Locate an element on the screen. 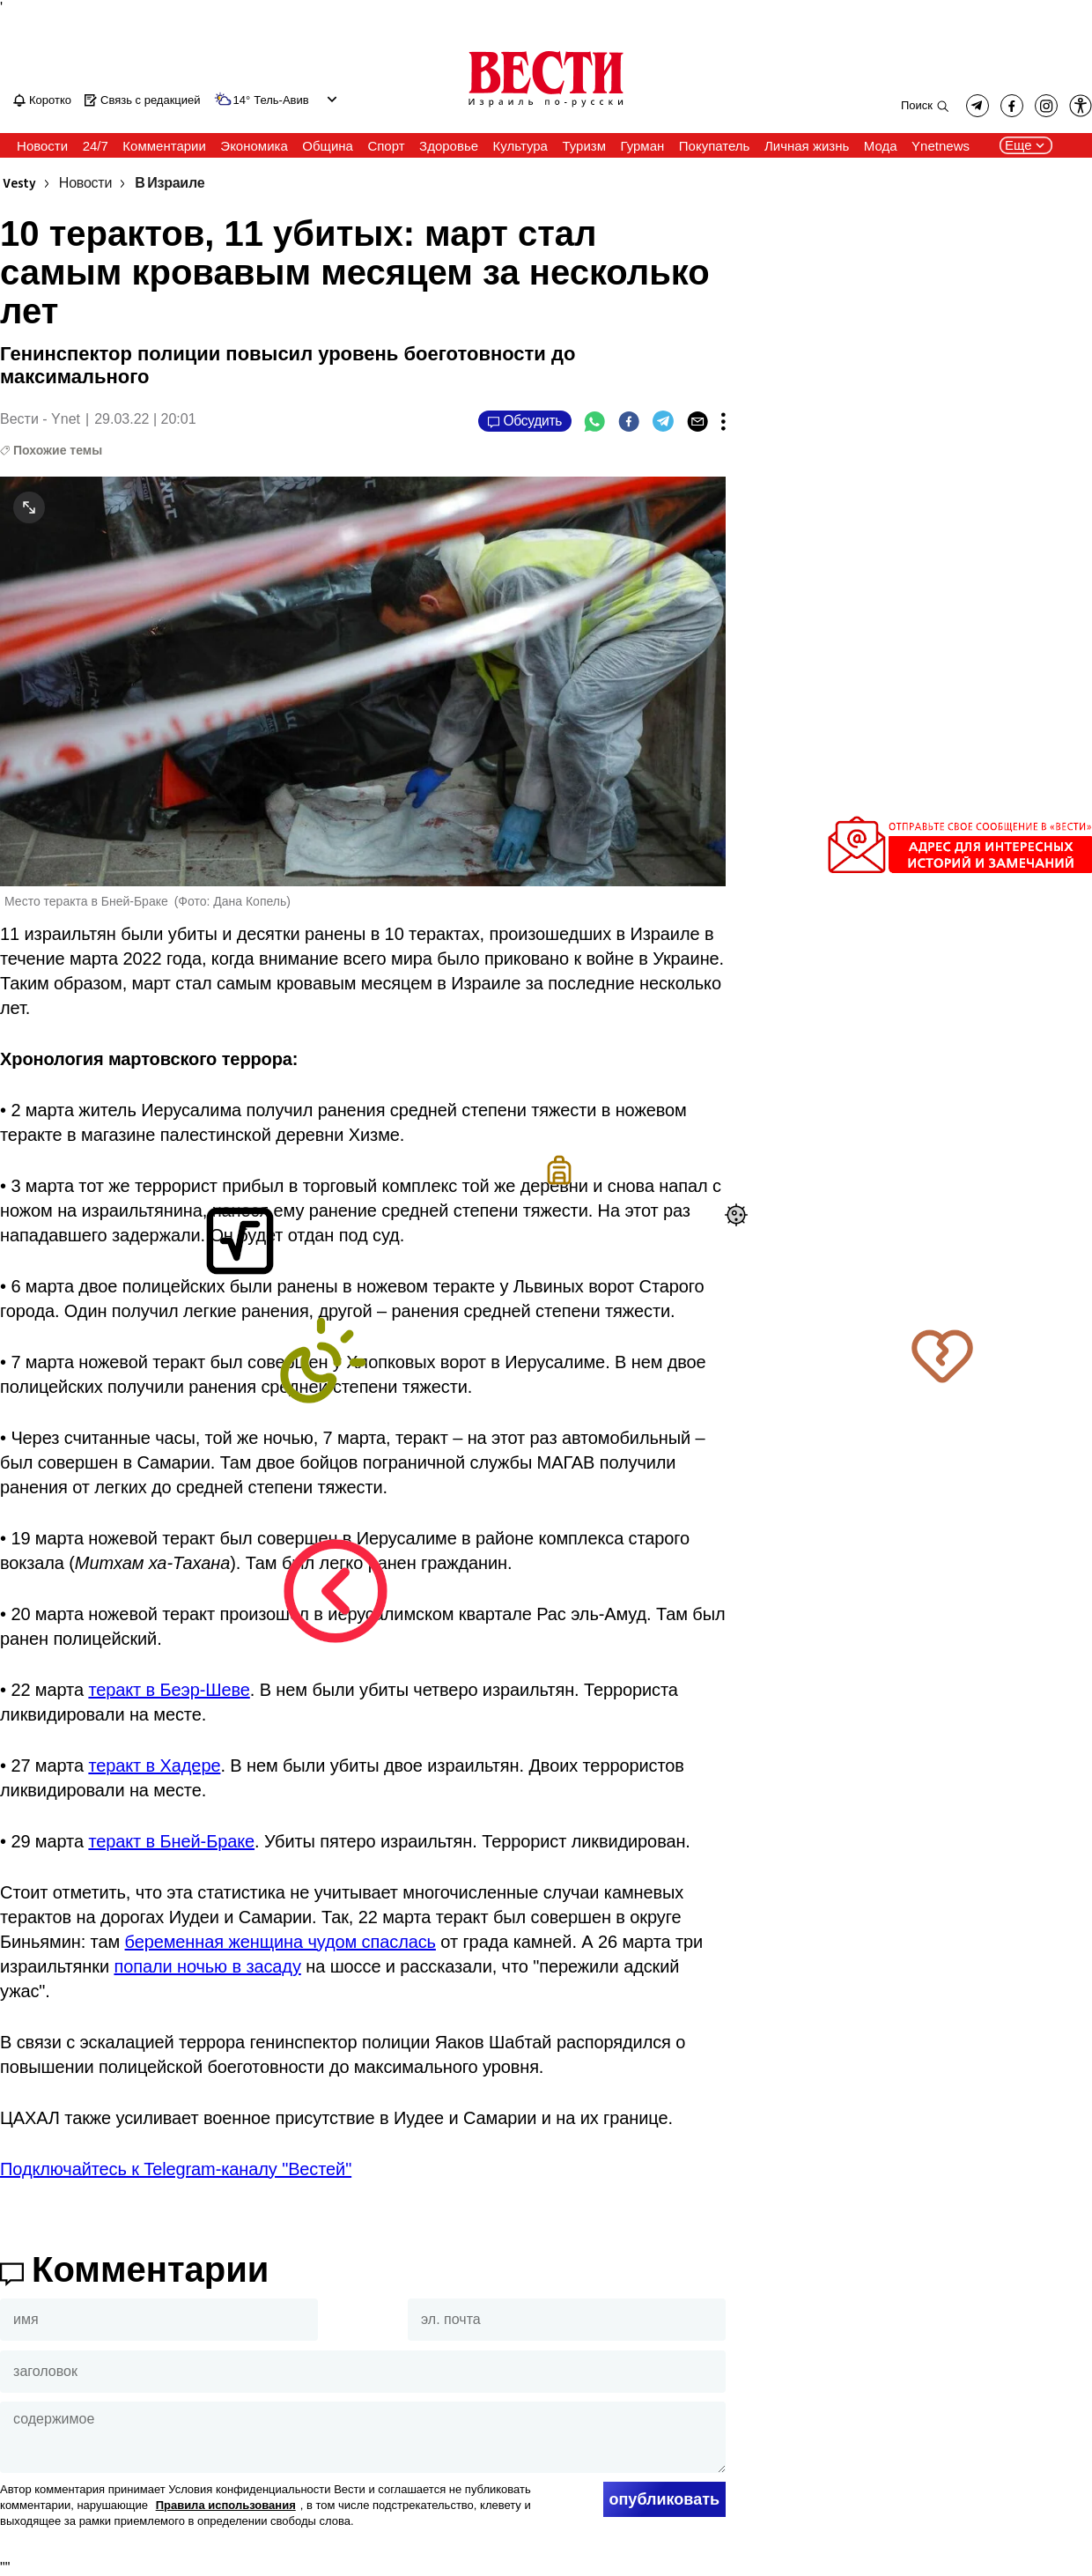 The height and width of the screenshot is (2576, 1092). unlike or remove from favorites is located at coordinates (942, 1355).